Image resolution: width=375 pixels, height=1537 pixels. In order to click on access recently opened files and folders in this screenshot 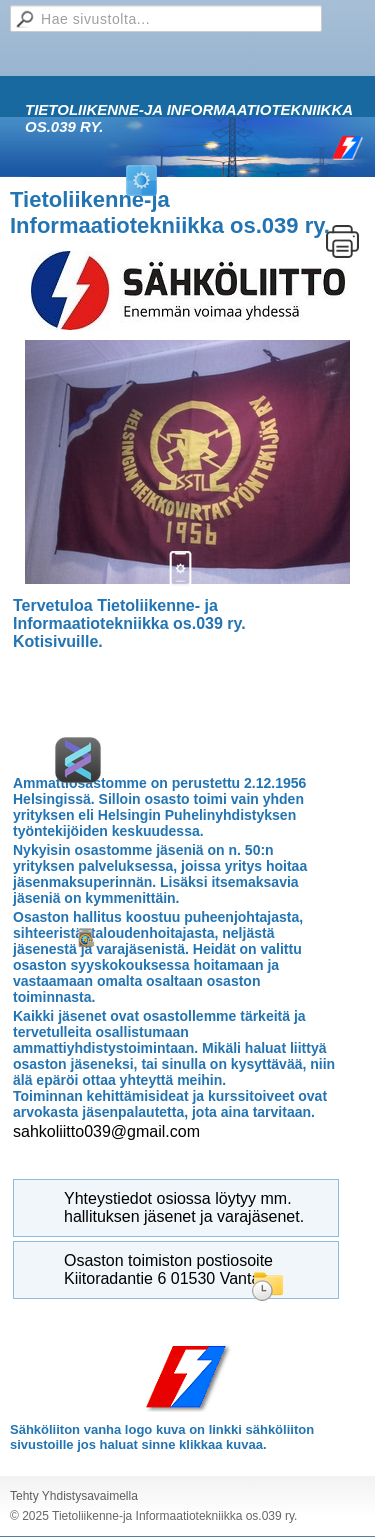, I will do `click(268, 1284)`.